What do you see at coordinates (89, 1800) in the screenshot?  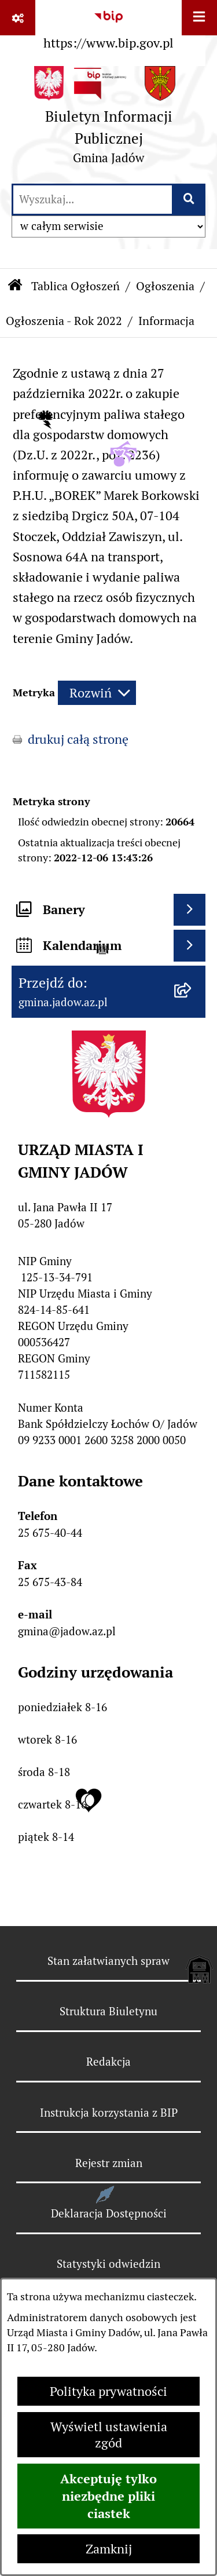 I see `favorite or like a game item` at bounding box center [89, 1800].